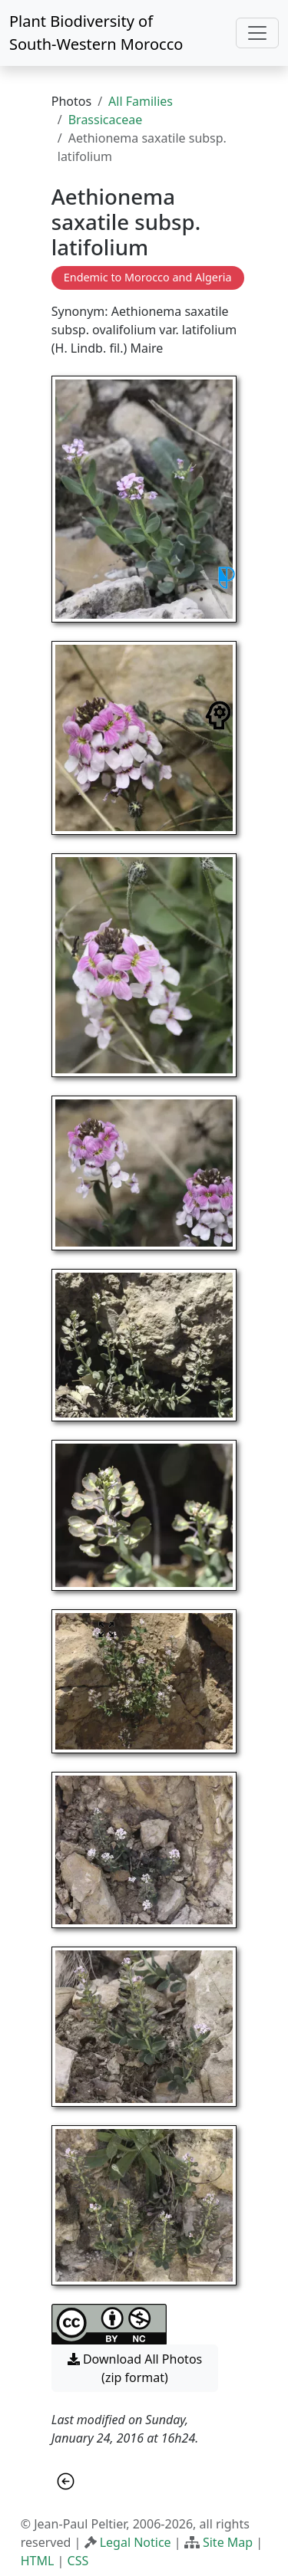  I want to click on go back to the previous screen, so click(65, 2481).